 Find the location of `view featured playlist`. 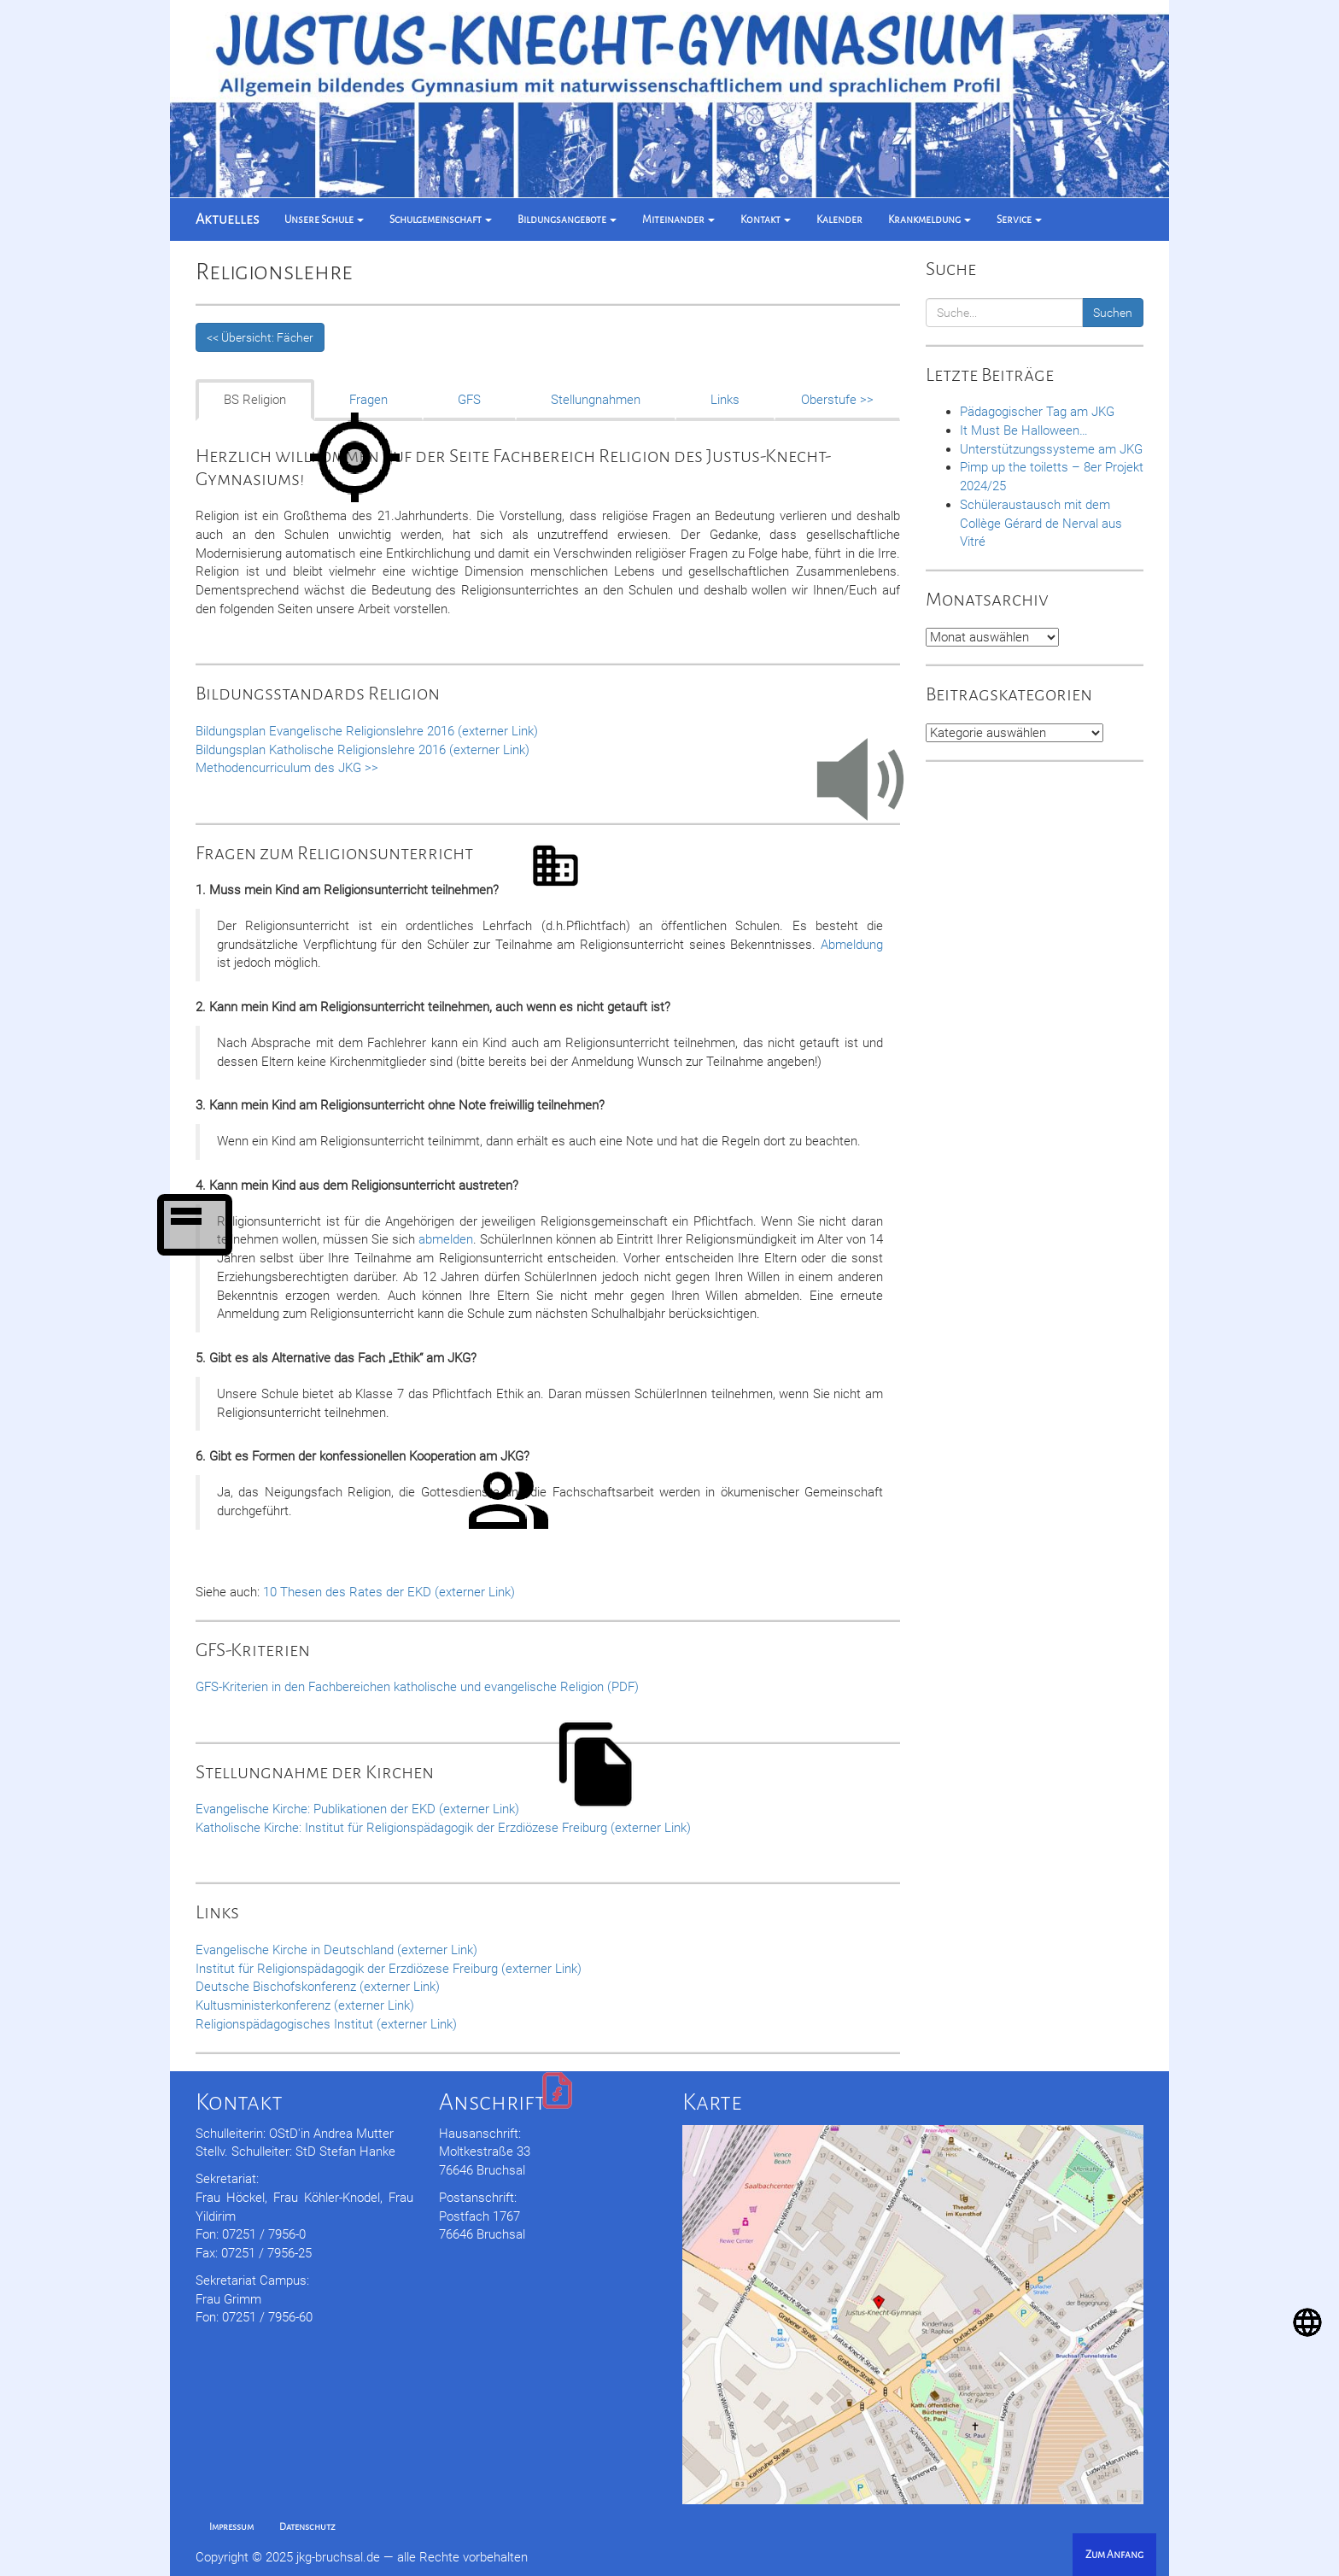

view featured playlist is located at coordinates (195, 1225).